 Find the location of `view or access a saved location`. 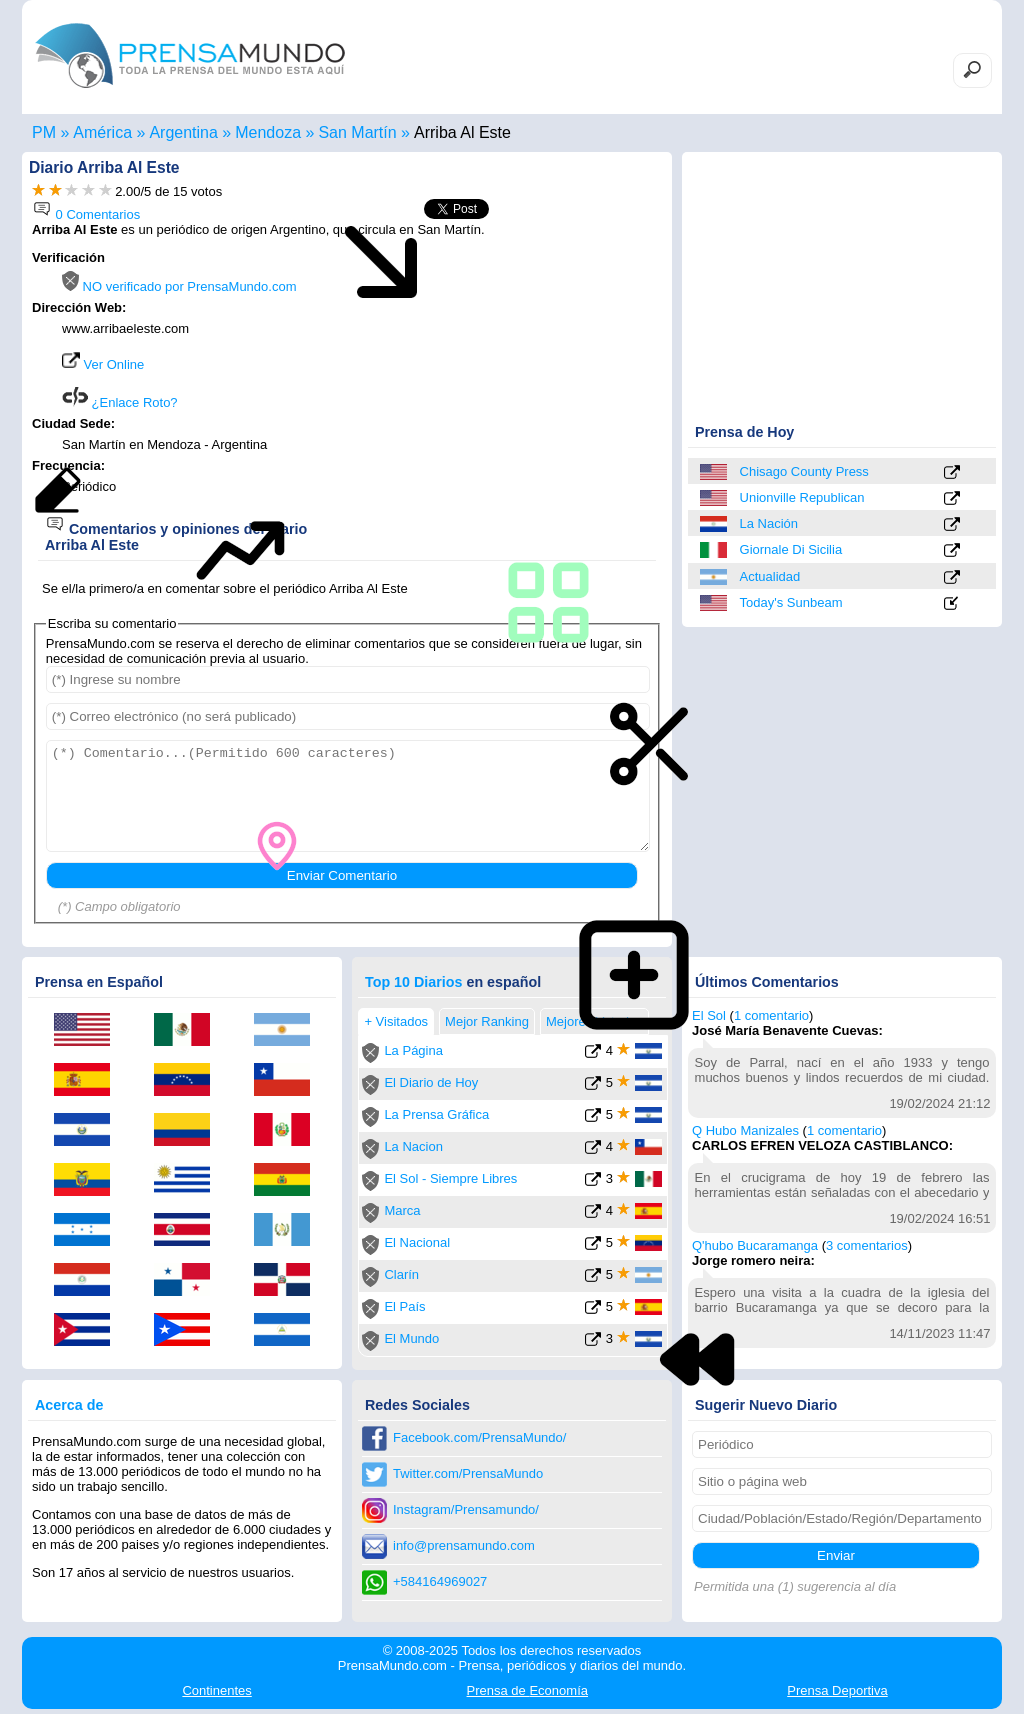

view or access a saved location is located at coordinates (277, 846).